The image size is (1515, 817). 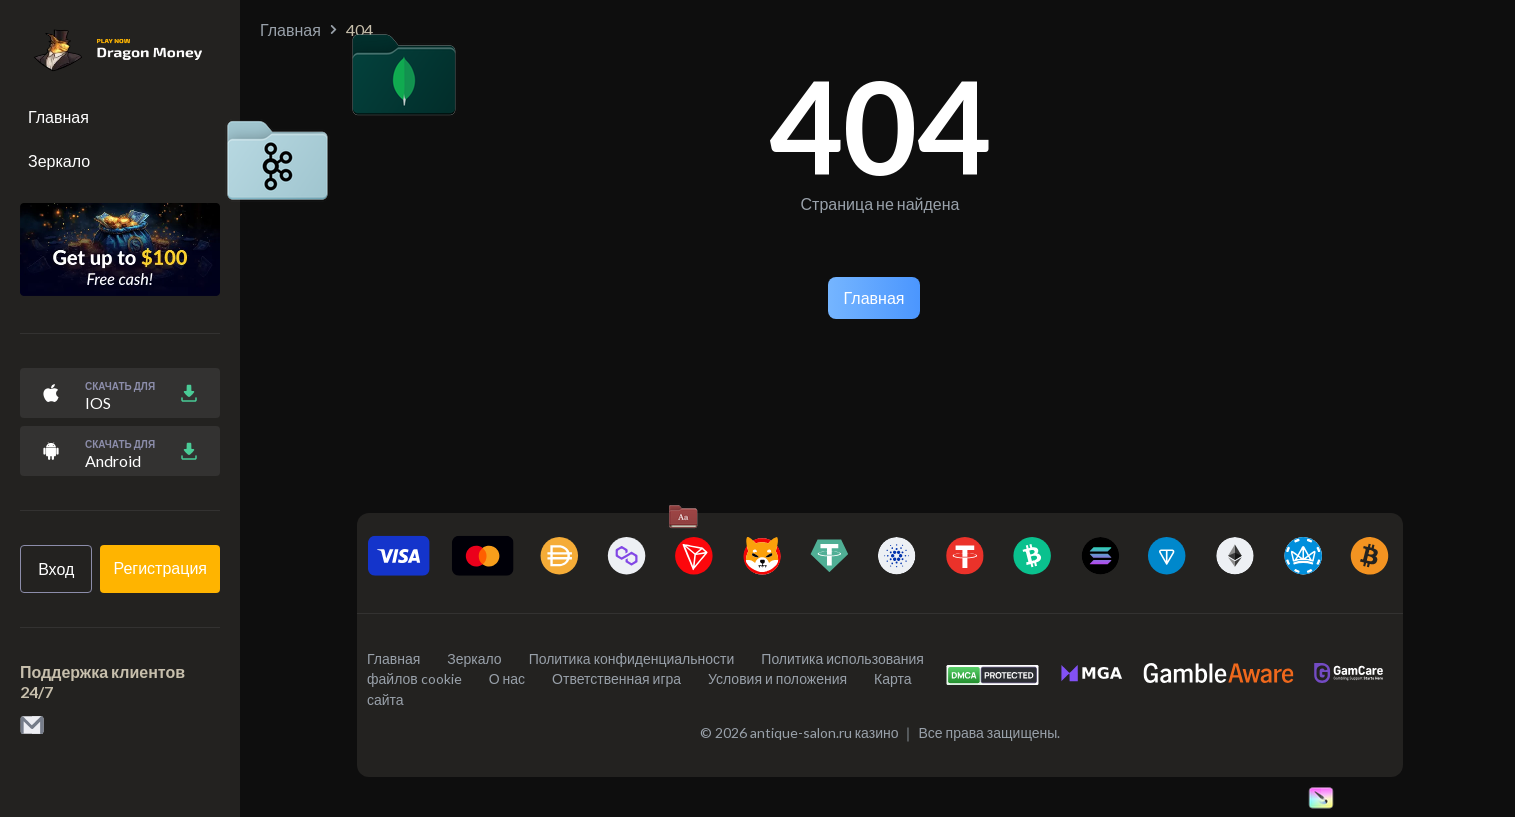 I want to click on open dictionary or reference folder, so click(x=683, y=517).